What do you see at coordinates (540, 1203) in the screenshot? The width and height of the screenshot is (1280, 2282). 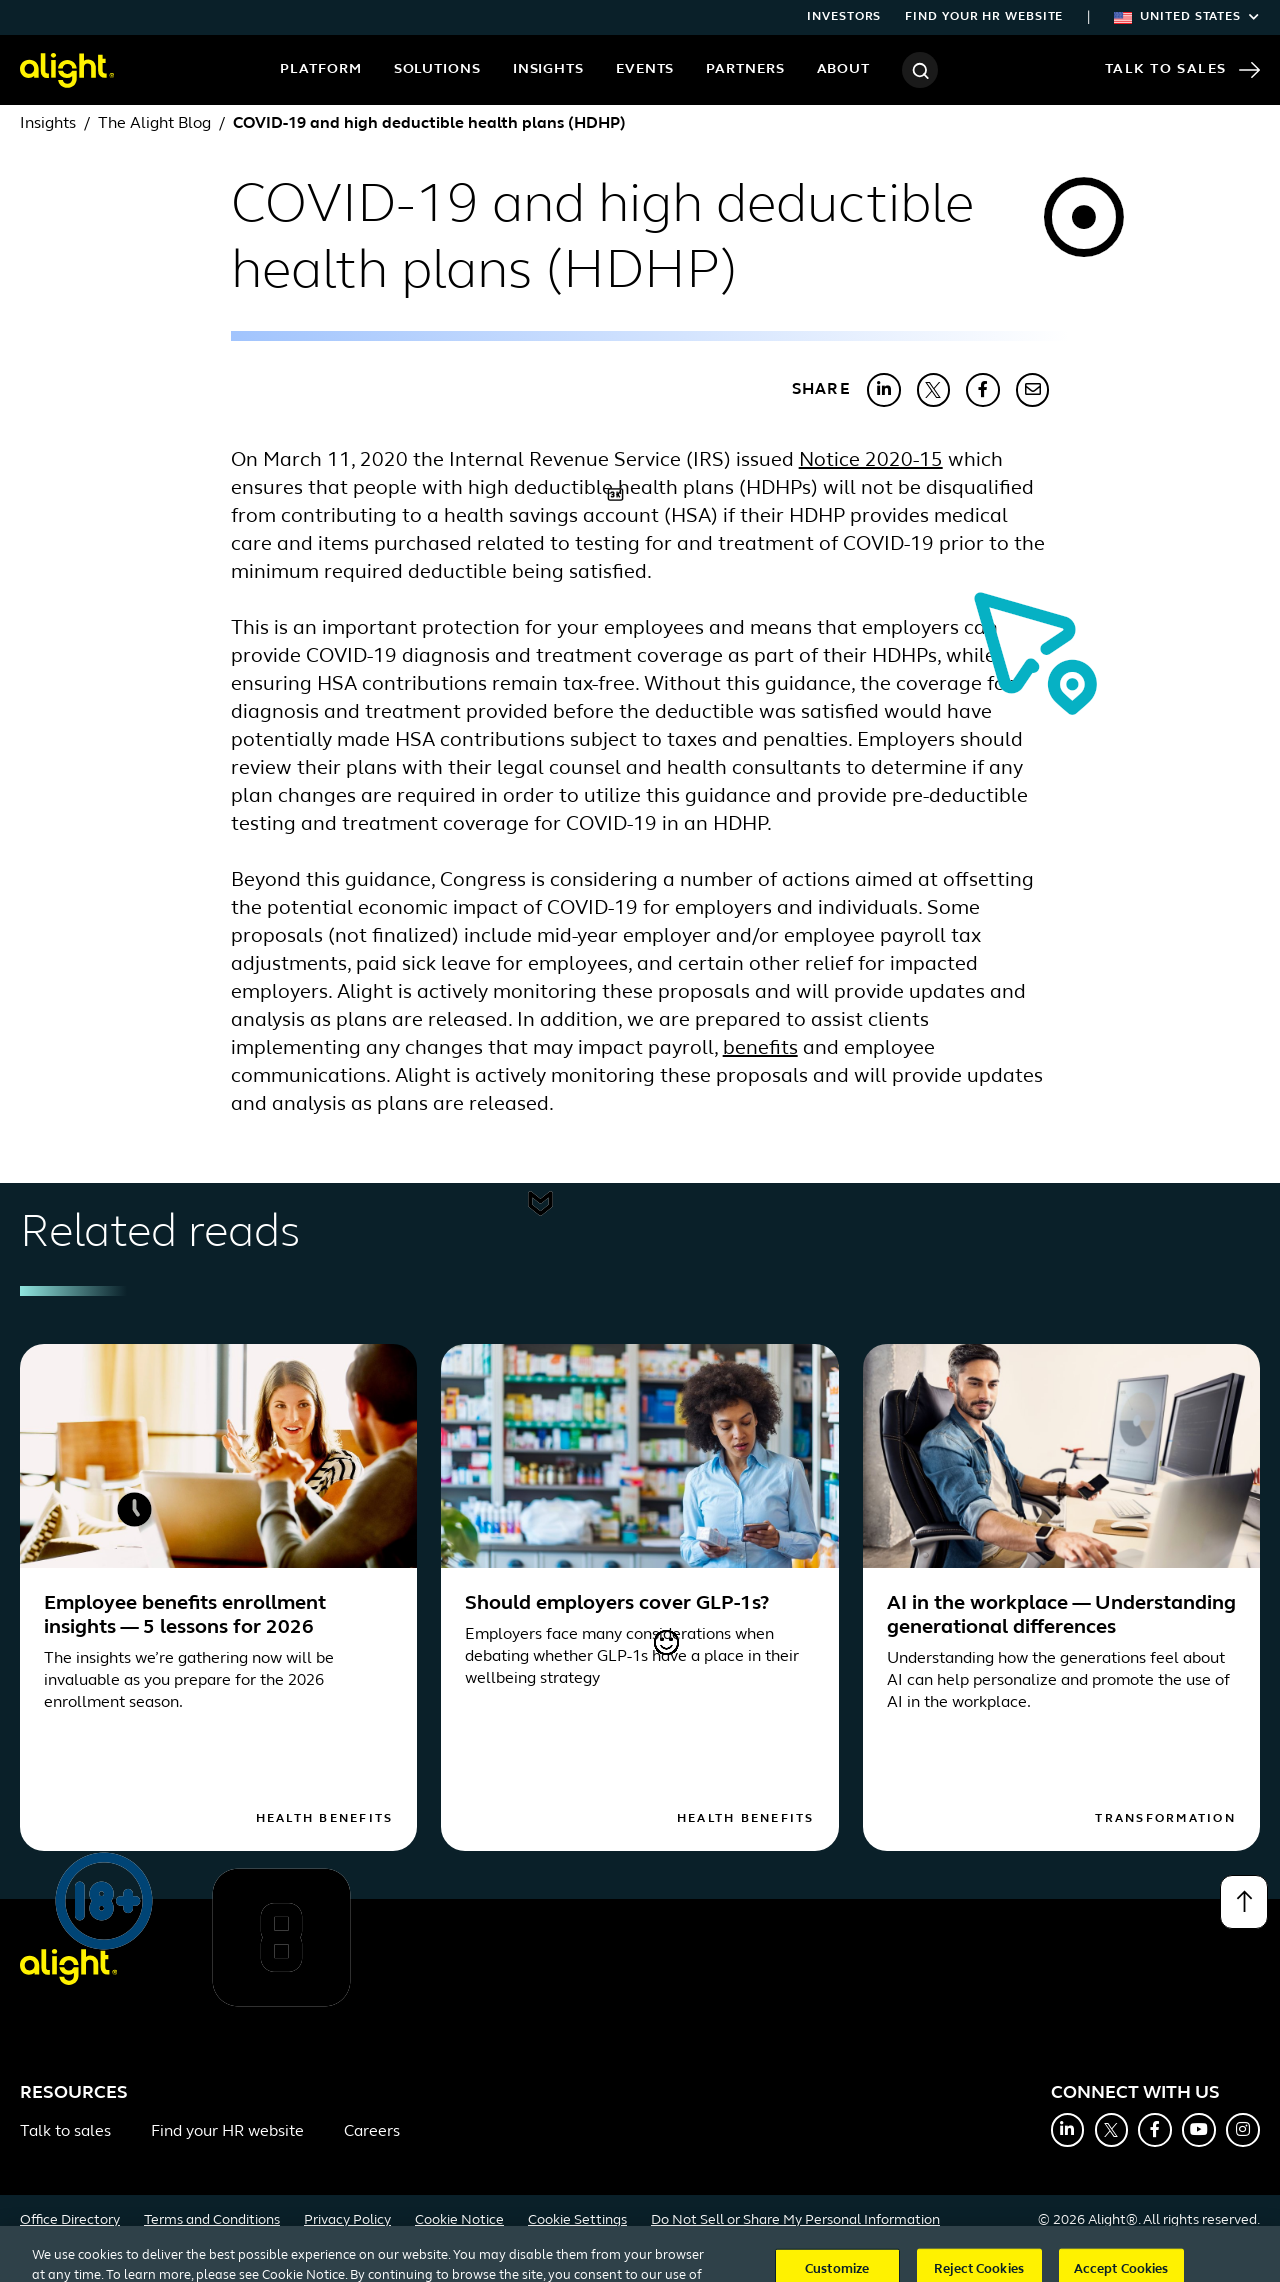 I see `expand or show more content below` at bounding box center [540, 1203].